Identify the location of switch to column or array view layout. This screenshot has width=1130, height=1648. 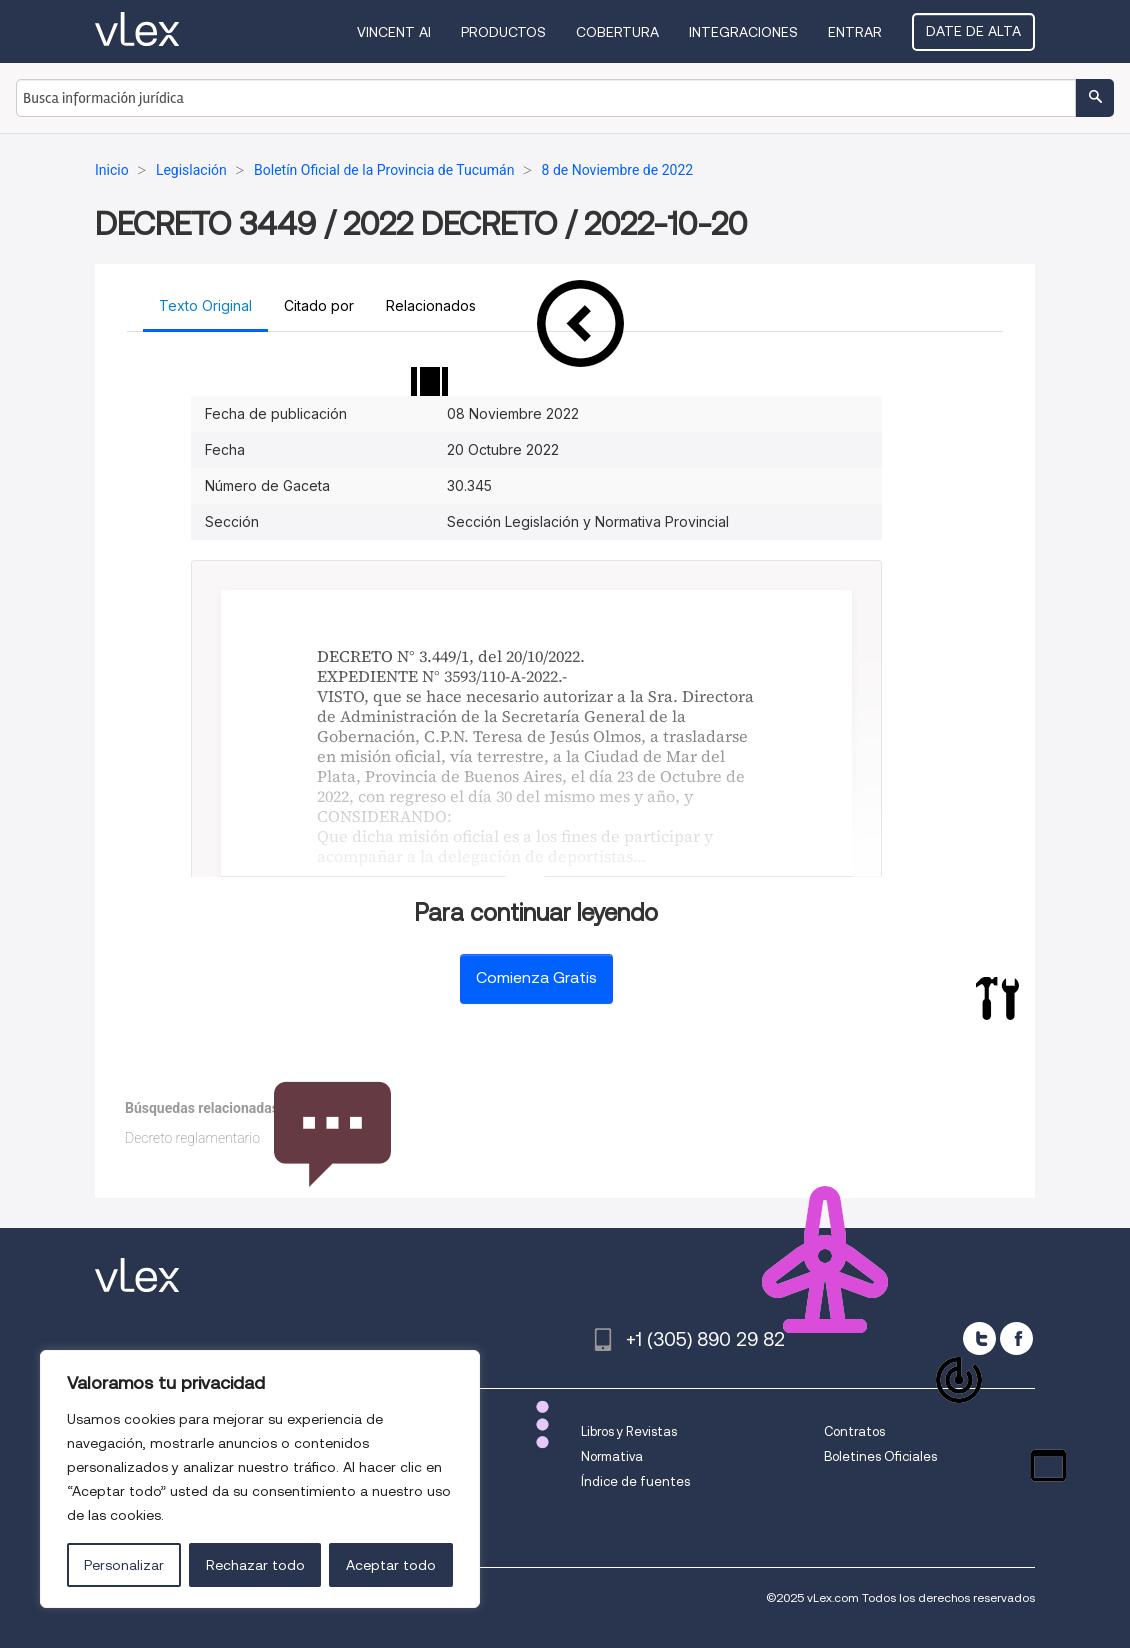
(428, 382).